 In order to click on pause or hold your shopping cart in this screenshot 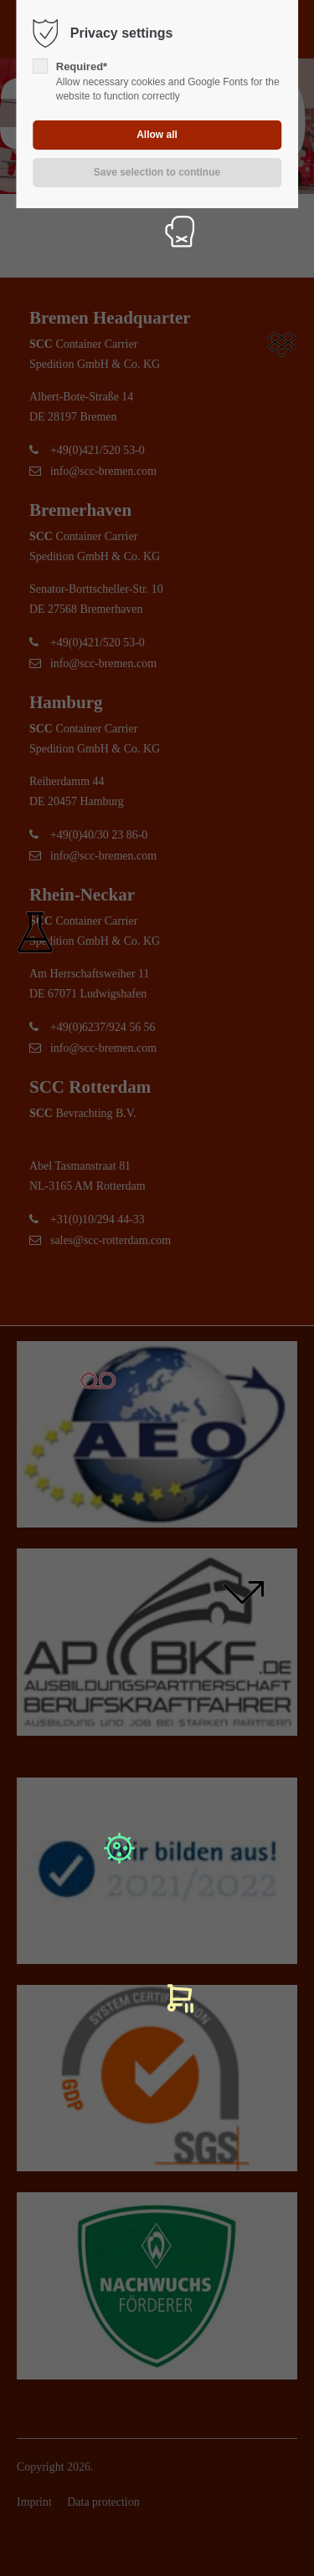, I will do `click(179, 1997)`.